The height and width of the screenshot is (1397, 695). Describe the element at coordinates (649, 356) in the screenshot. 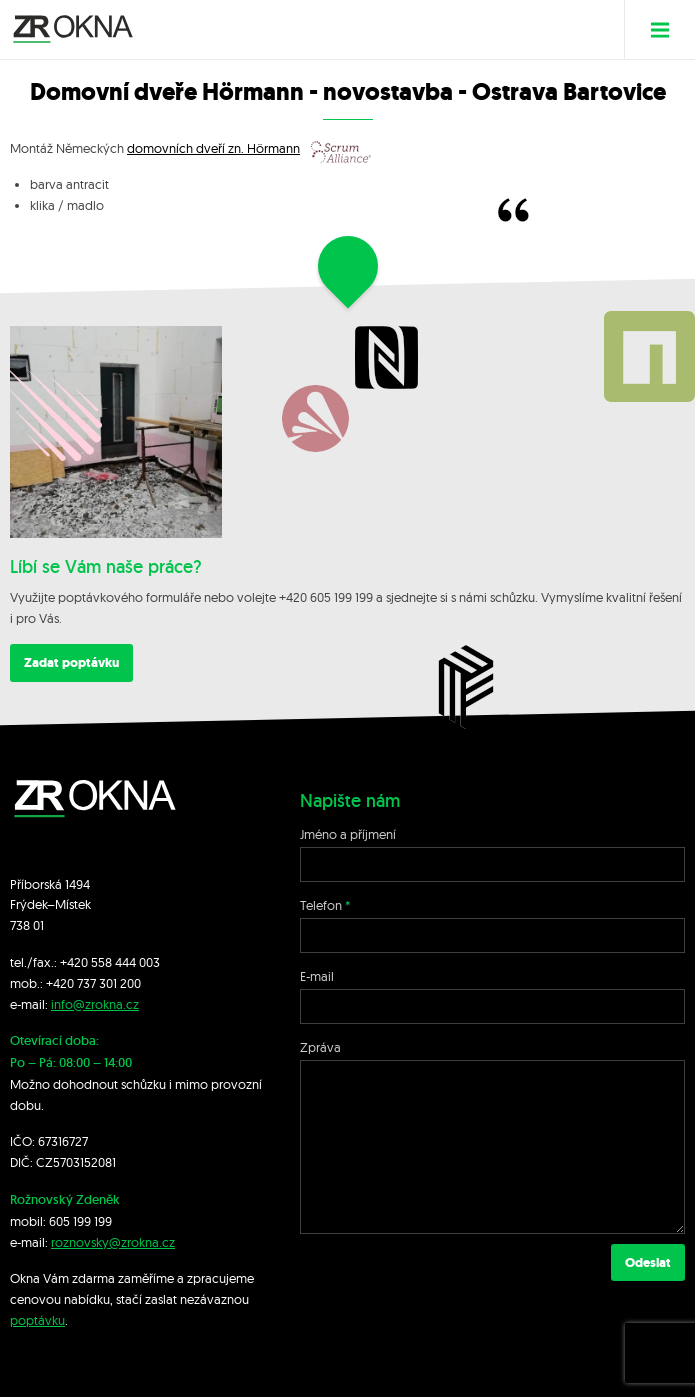

I see `npm package manager logo` at that location.